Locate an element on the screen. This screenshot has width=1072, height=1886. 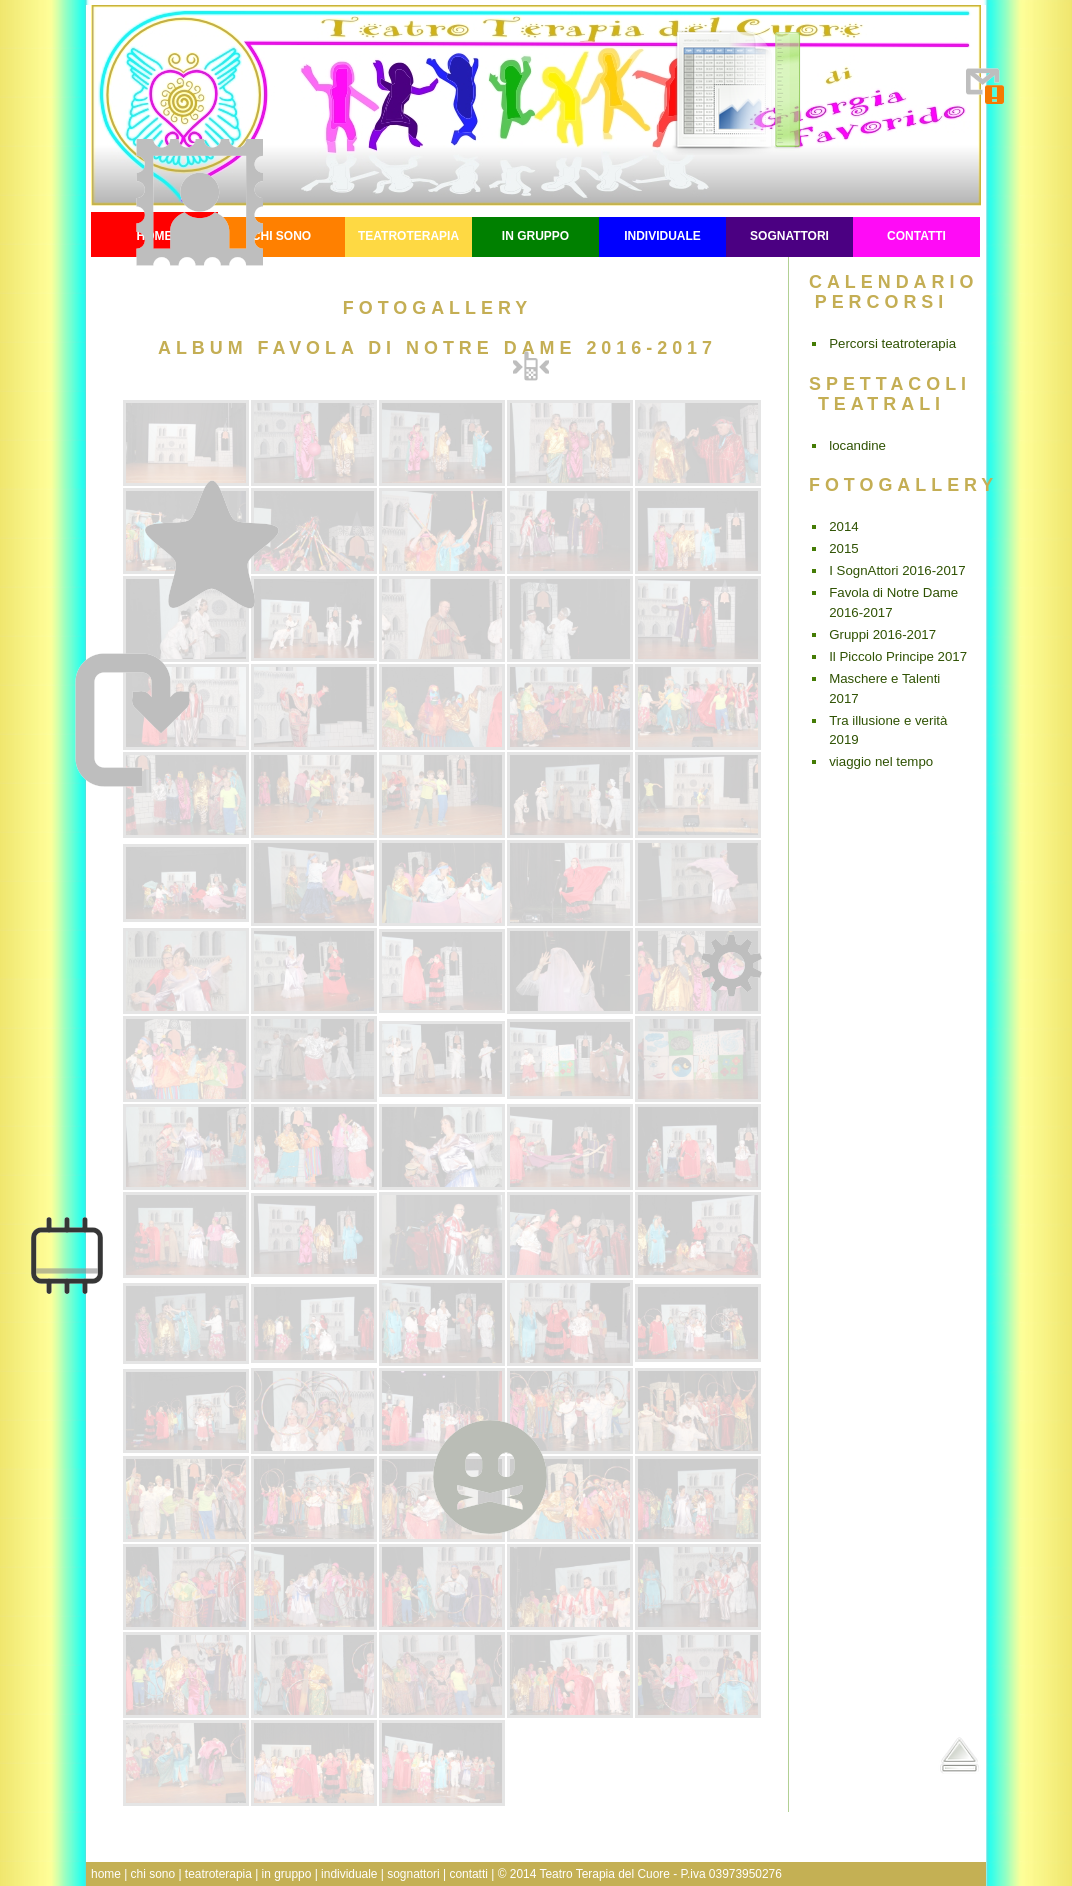
toggle text wrapping in a document or view is located at coordinates (123, 720).